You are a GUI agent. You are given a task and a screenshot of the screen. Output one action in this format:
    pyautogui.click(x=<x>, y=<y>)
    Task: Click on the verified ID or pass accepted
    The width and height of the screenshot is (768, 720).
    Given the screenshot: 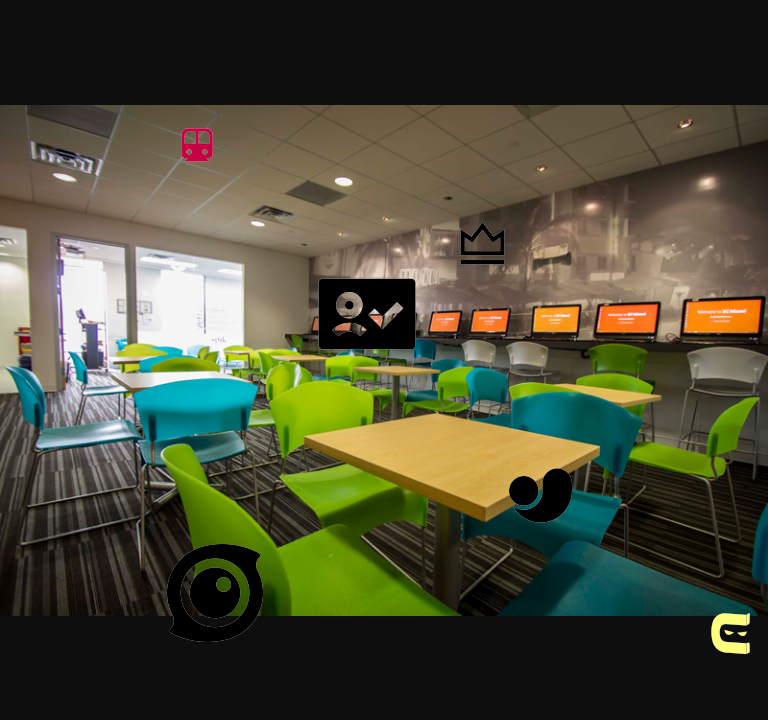 What is the action you would take?
    pyautogui.click(x=367, y=314)
    